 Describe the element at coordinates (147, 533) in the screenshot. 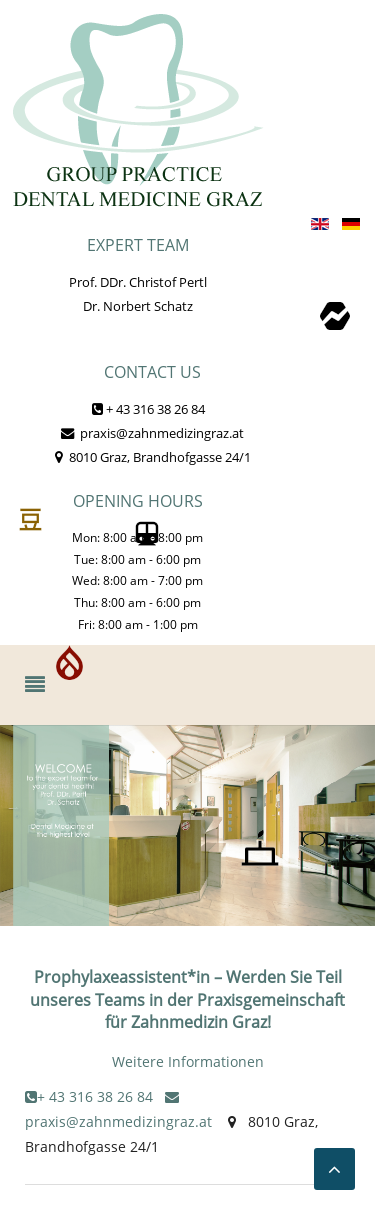

I see `view subway or metro transit options` at that location.